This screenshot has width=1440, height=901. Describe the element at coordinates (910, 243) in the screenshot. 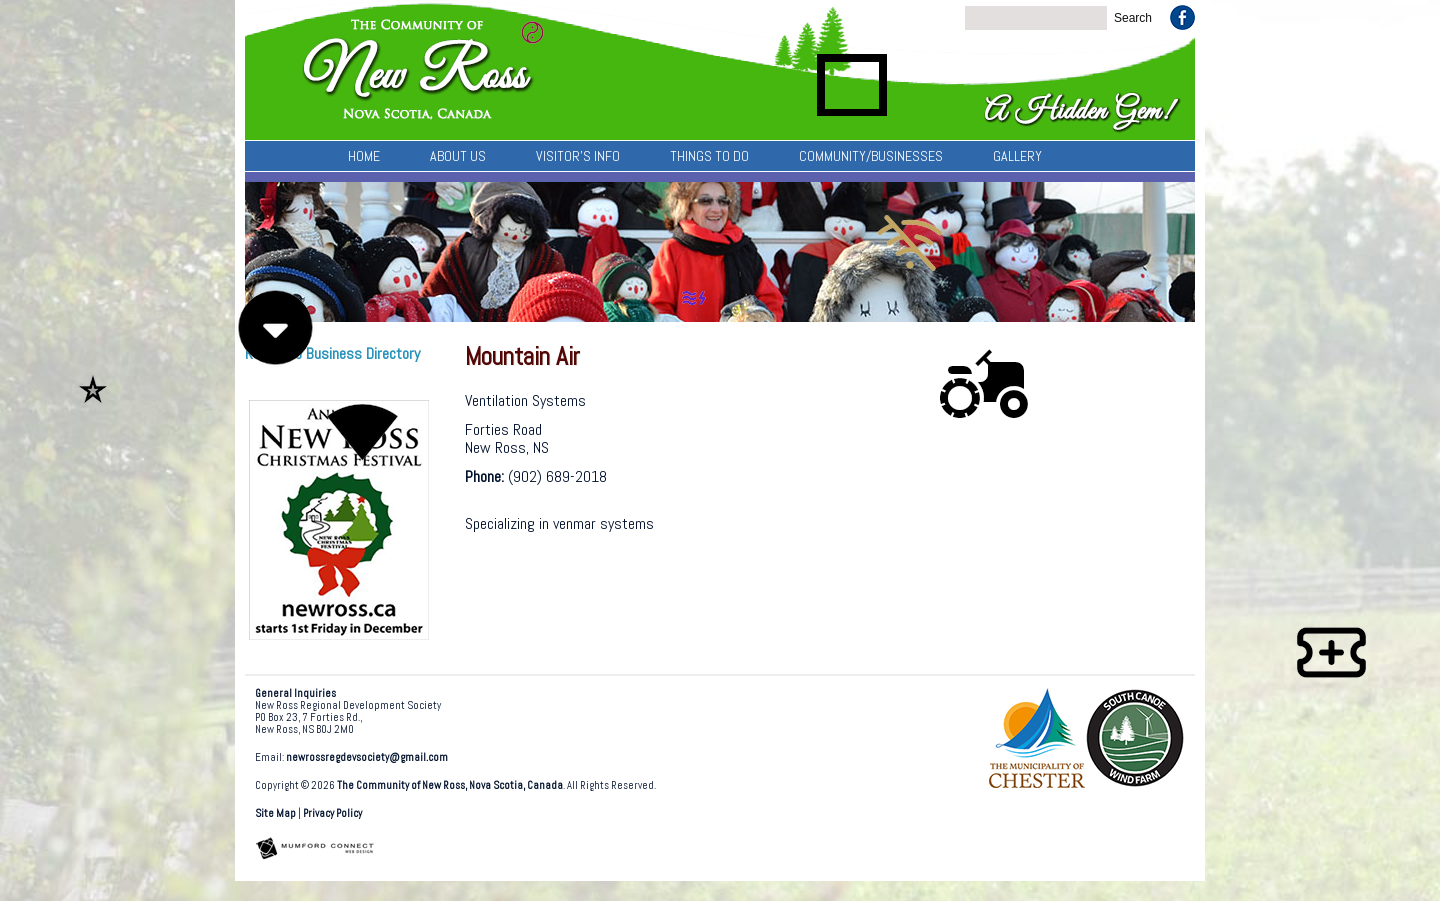

I see `indicates no wifi connection available` at that location.